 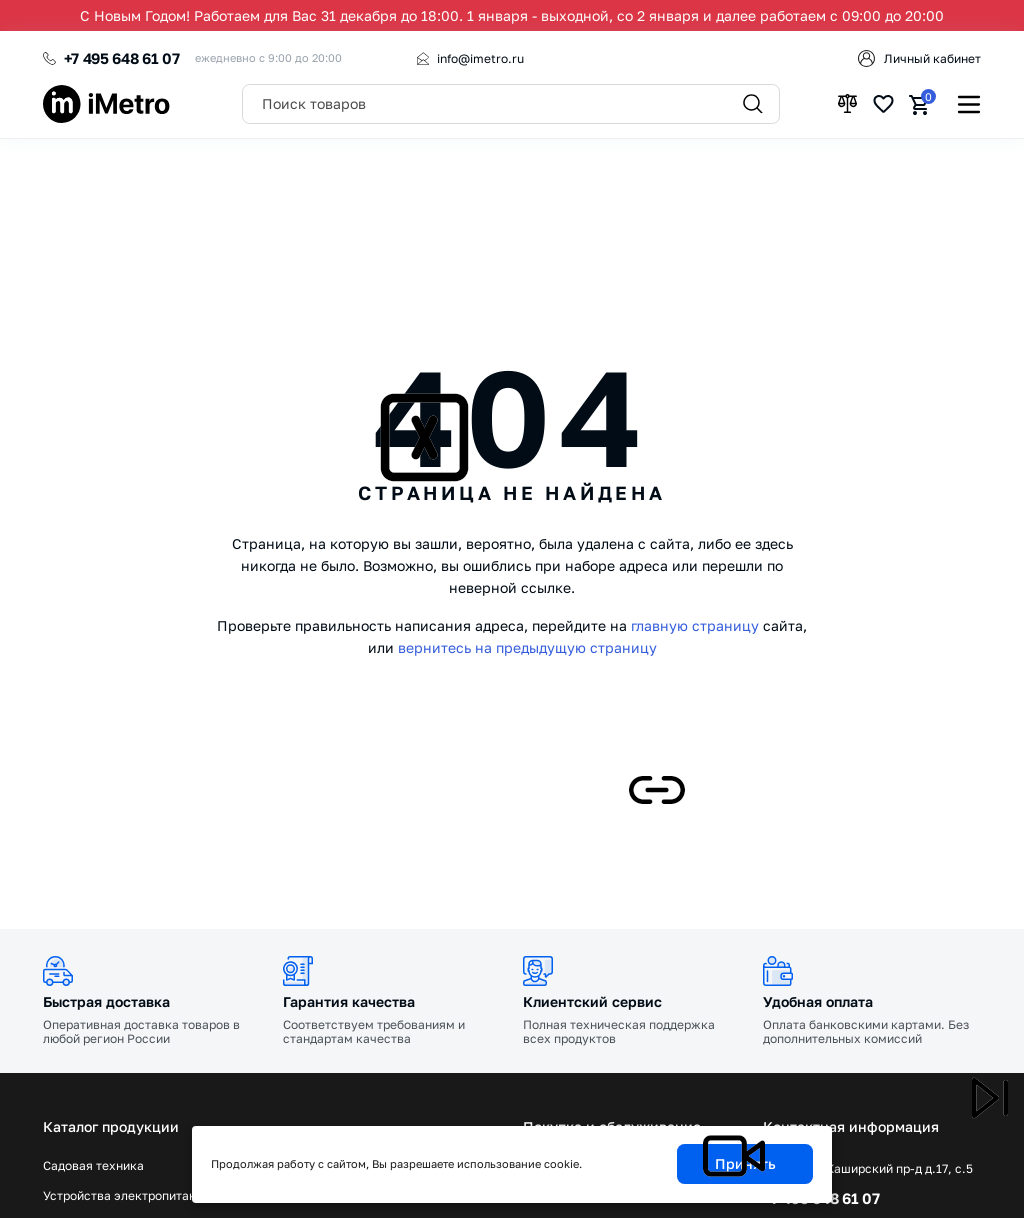 I want to click on skip to the next track, so click(x=990, y=1098).